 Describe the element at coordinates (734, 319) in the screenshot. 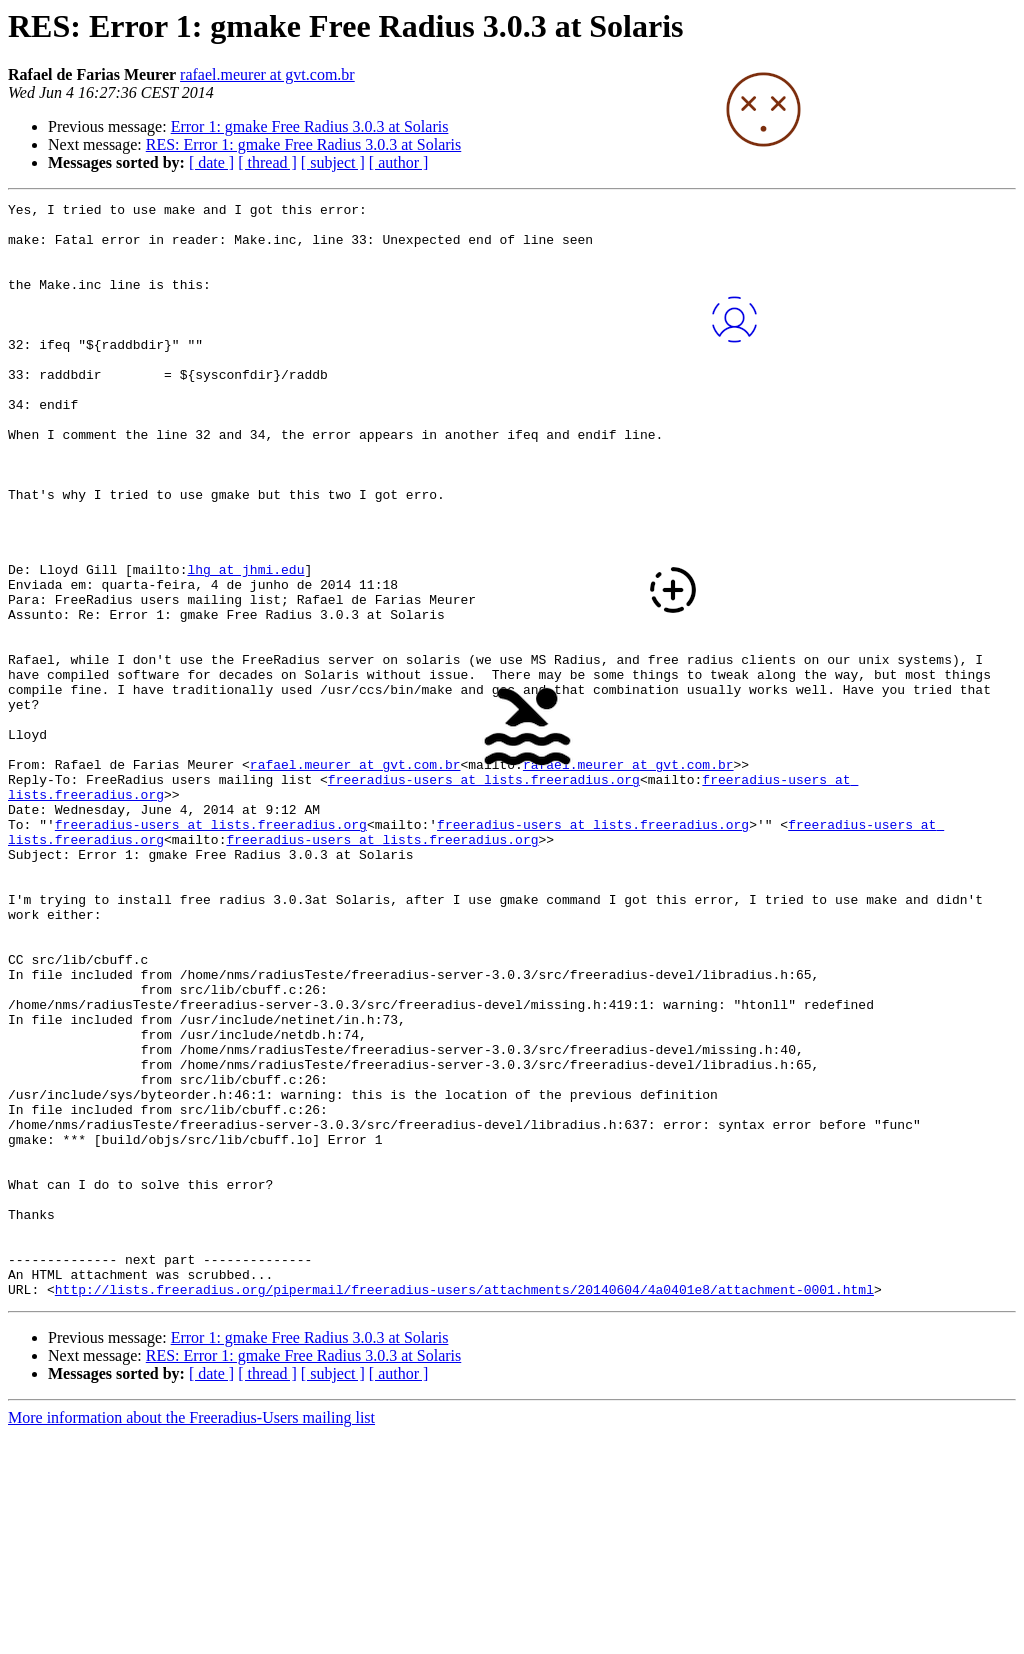

I see `user profile pending or incomplete` at that location.